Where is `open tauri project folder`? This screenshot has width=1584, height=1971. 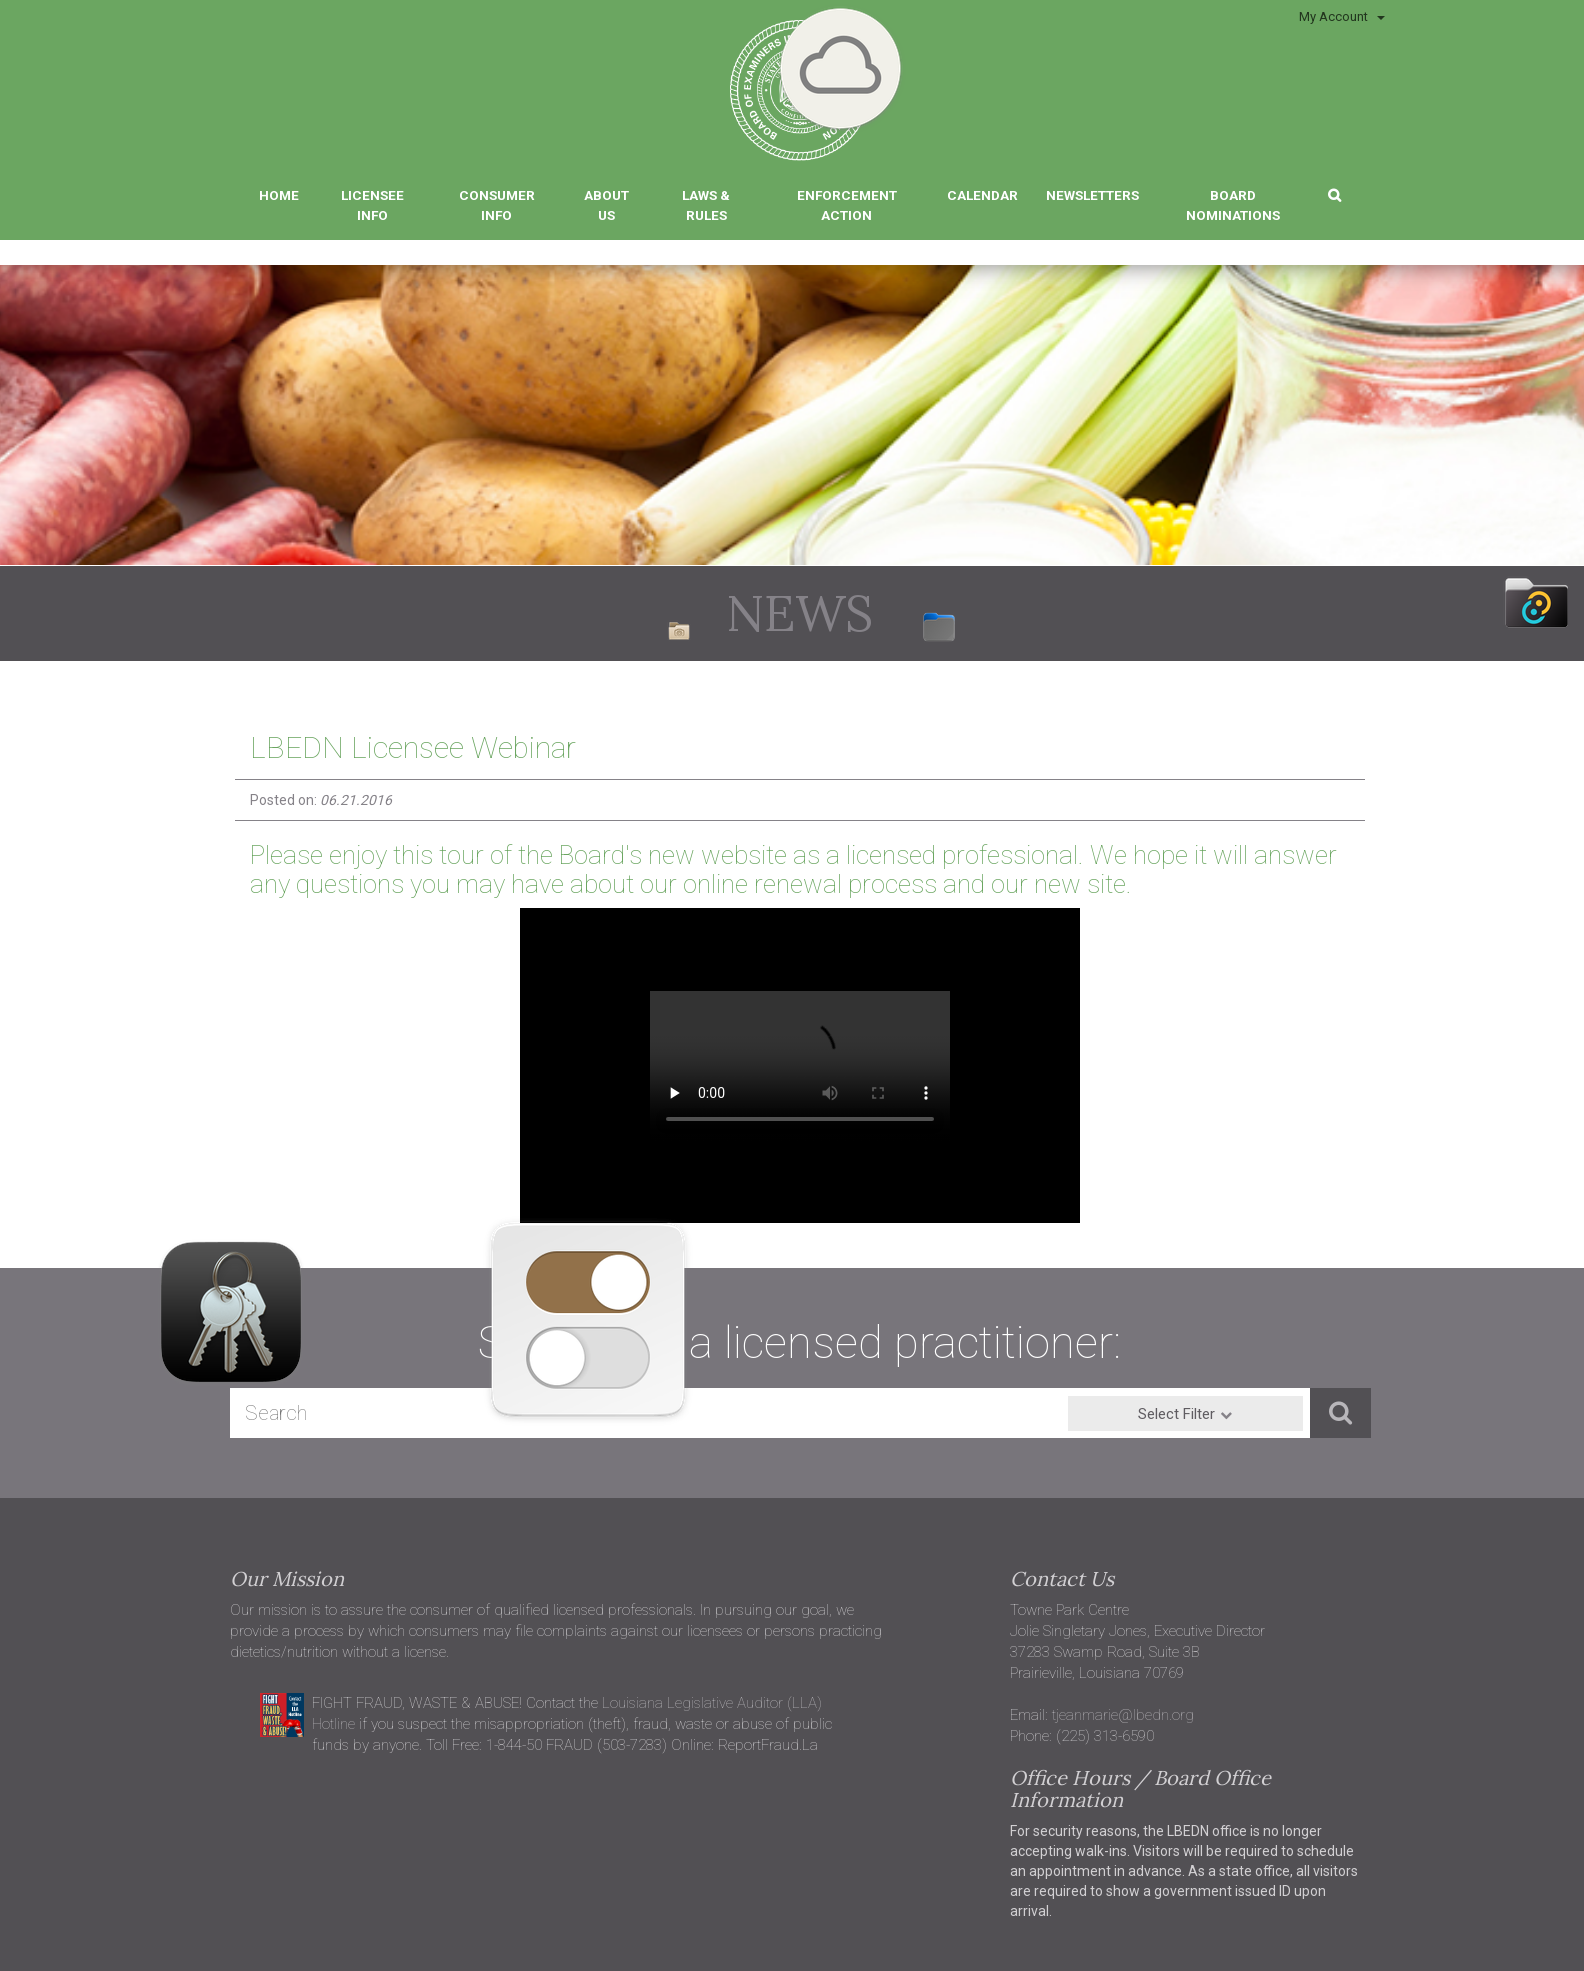 open tauri project folder is located at coordinates (1536, 604).